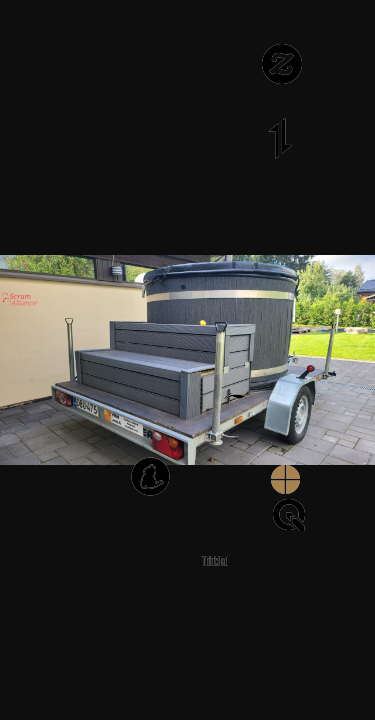 This screenshot has width=375, height=720. I want to click on quarto publishing system logo, so click(285, 479).